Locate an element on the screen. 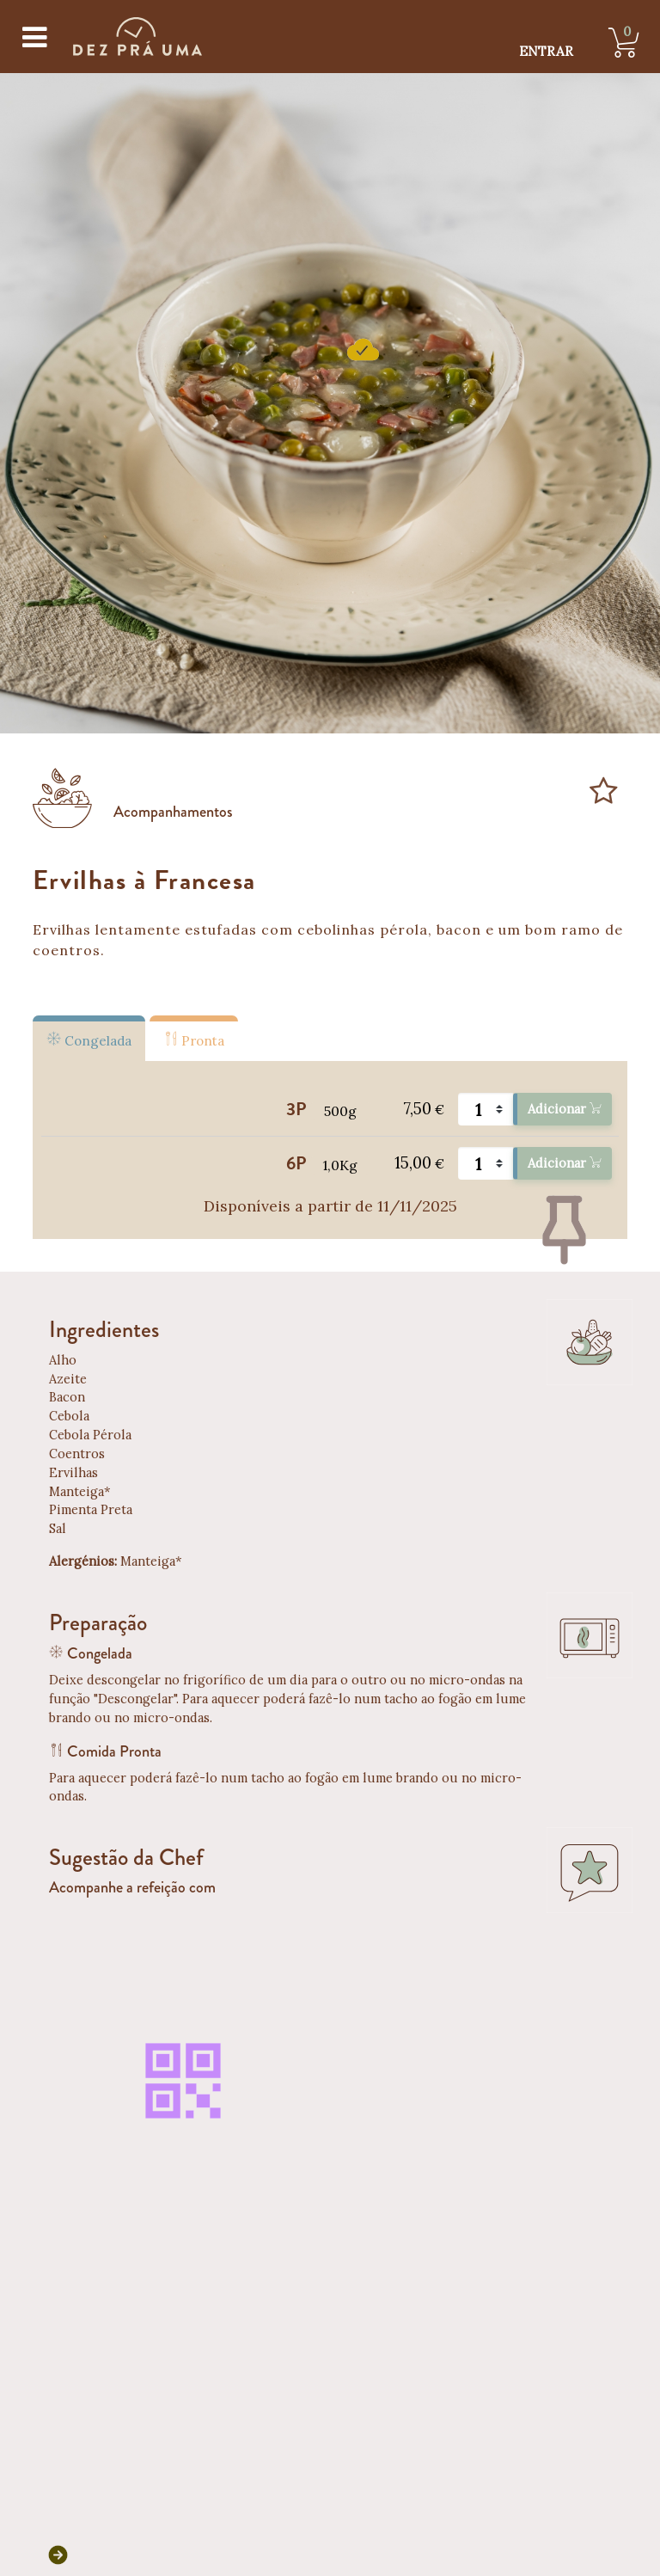  scan or generate a QR code is located at coordinates (183, 2081).